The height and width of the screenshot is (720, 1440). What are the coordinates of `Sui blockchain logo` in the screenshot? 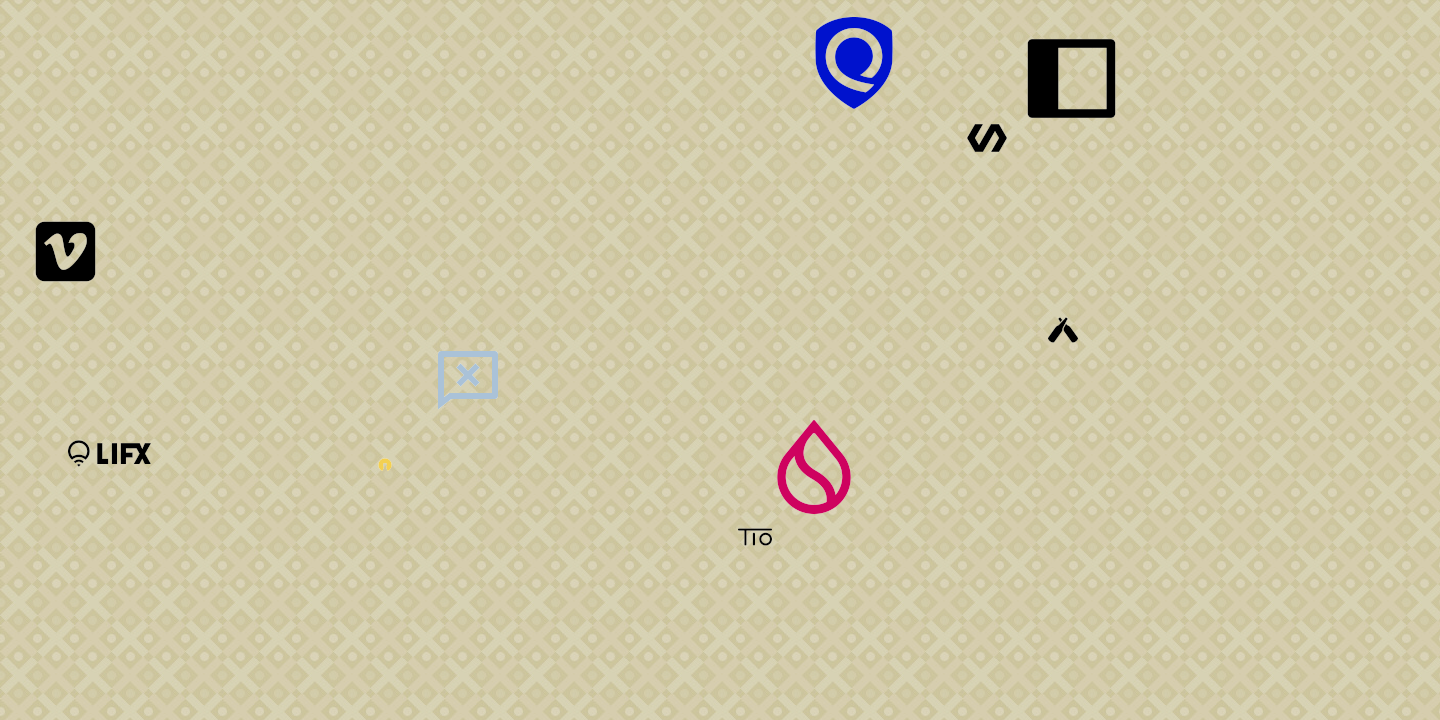 It's located at (814, 467).